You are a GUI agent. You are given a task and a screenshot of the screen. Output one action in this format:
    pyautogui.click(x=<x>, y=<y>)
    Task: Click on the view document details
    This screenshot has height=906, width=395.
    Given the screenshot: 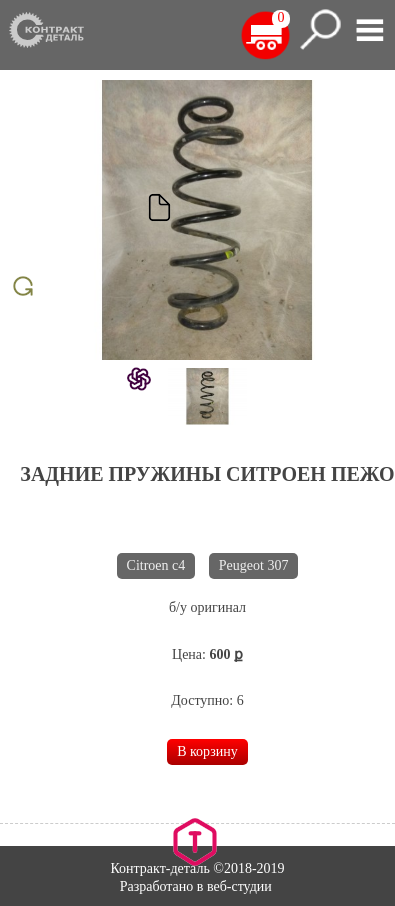 What is the action you would take?
    pyautogui.click(x=159, y=207)
    